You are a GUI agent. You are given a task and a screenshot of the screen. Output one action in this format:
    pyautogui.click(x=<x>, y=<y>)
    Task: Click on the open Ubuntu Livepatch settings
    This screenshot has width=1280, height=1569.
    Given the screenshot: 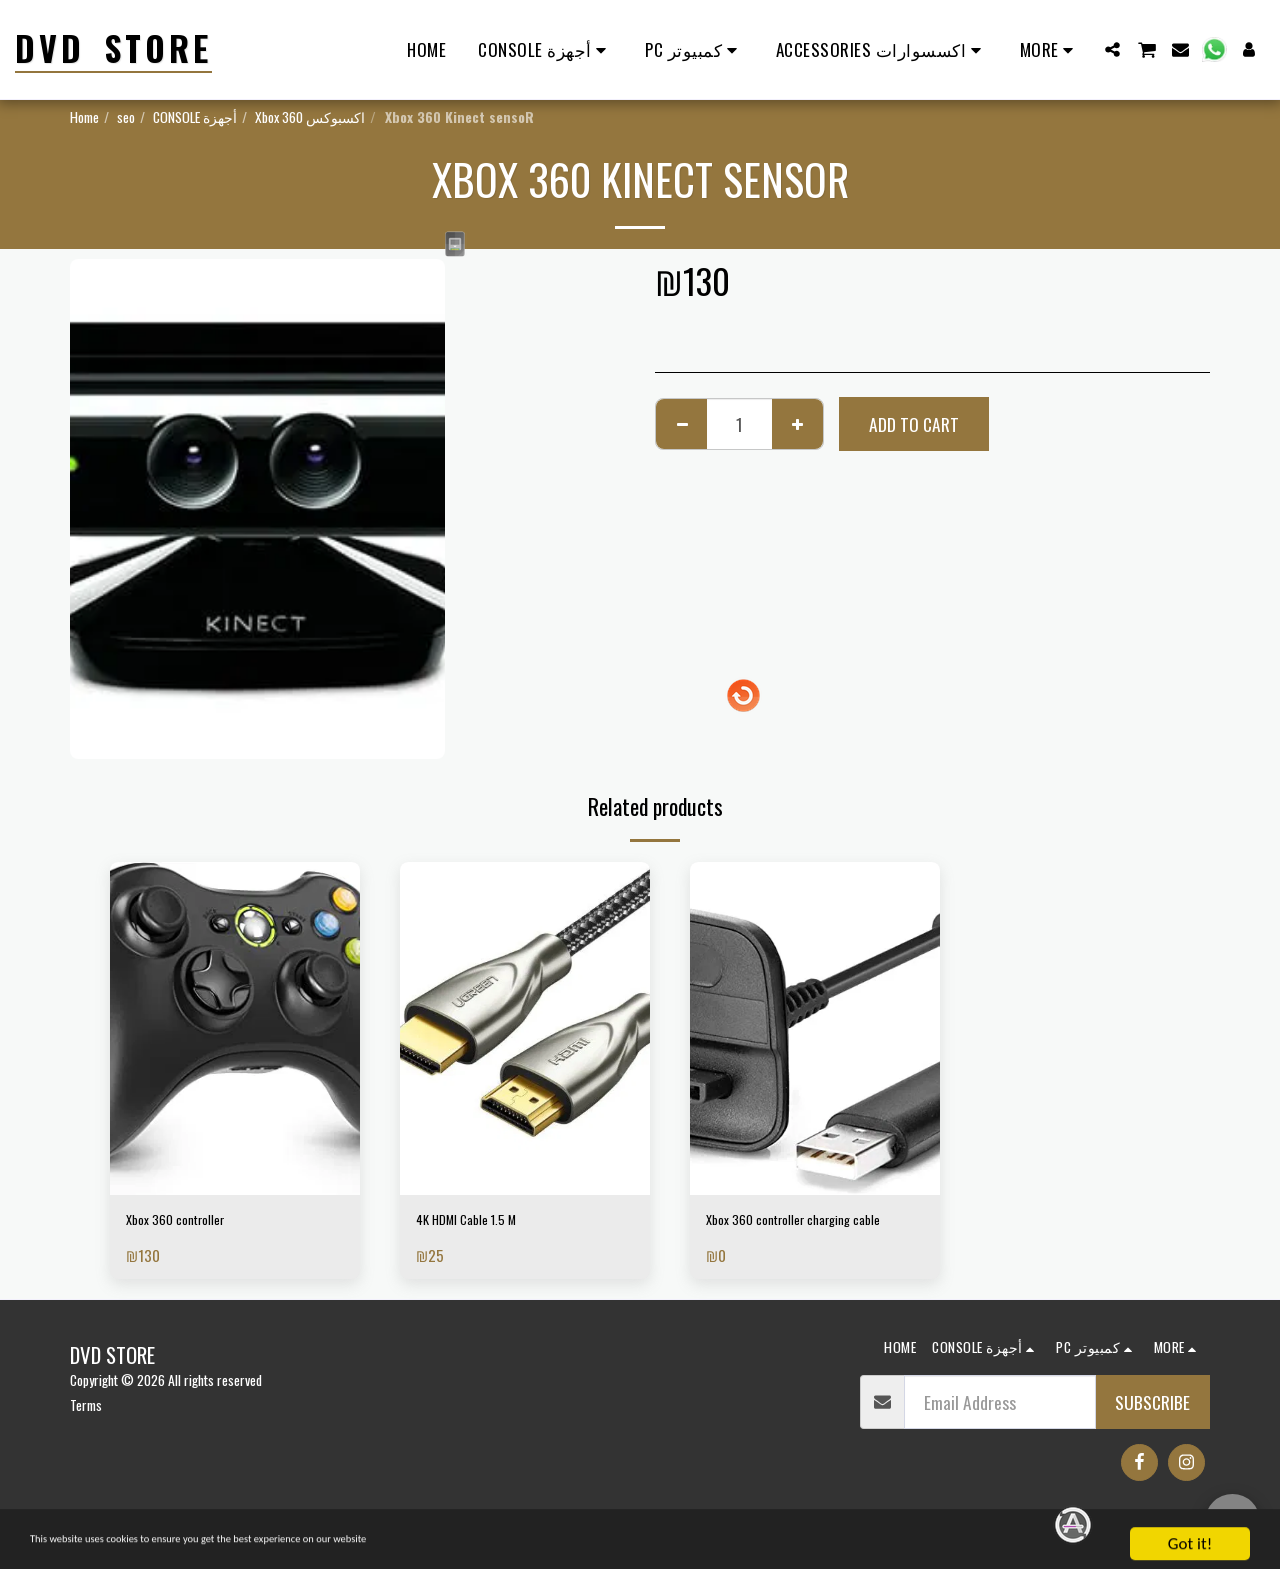 What is the action you would take?
    pyautogui.click(x=743, y=695)
    